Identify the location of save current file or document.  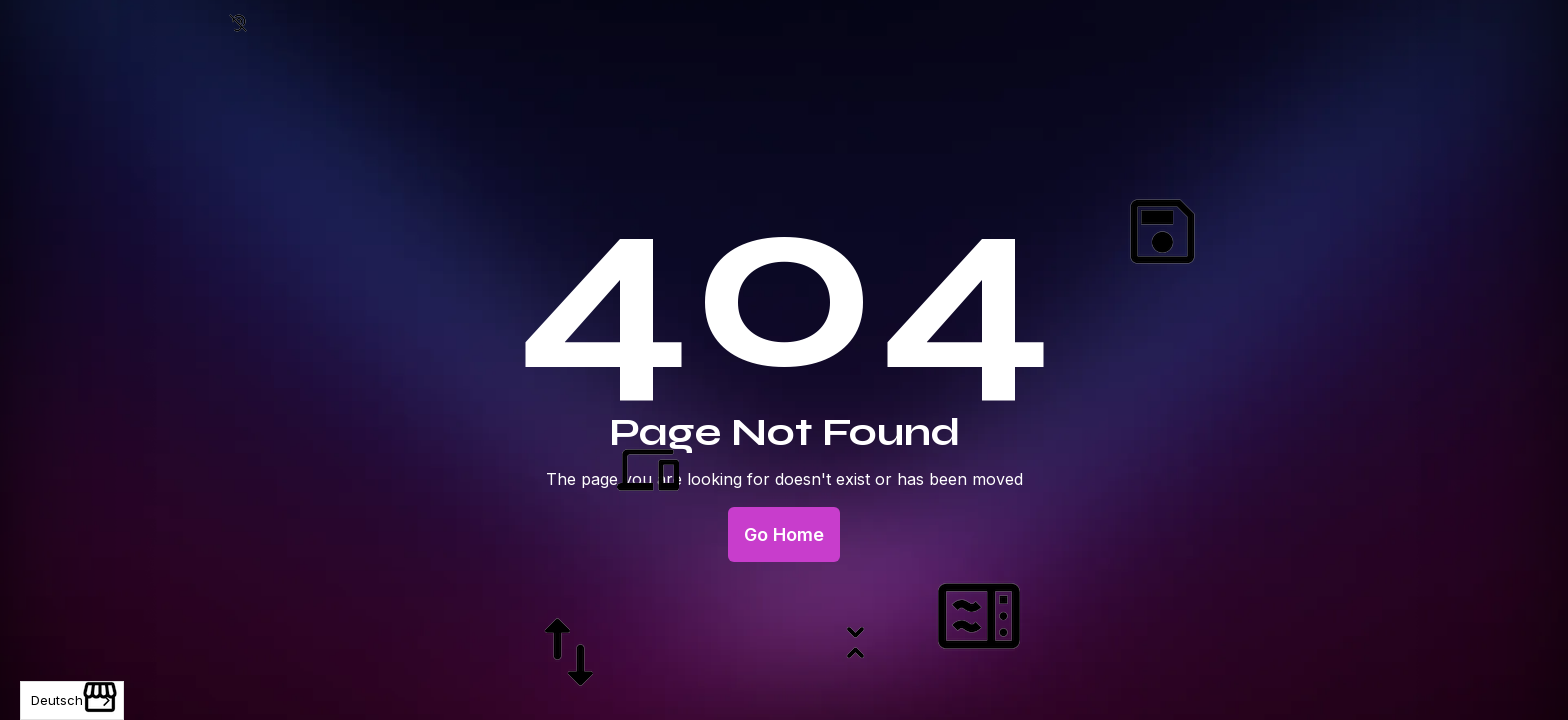
(1162, 231).